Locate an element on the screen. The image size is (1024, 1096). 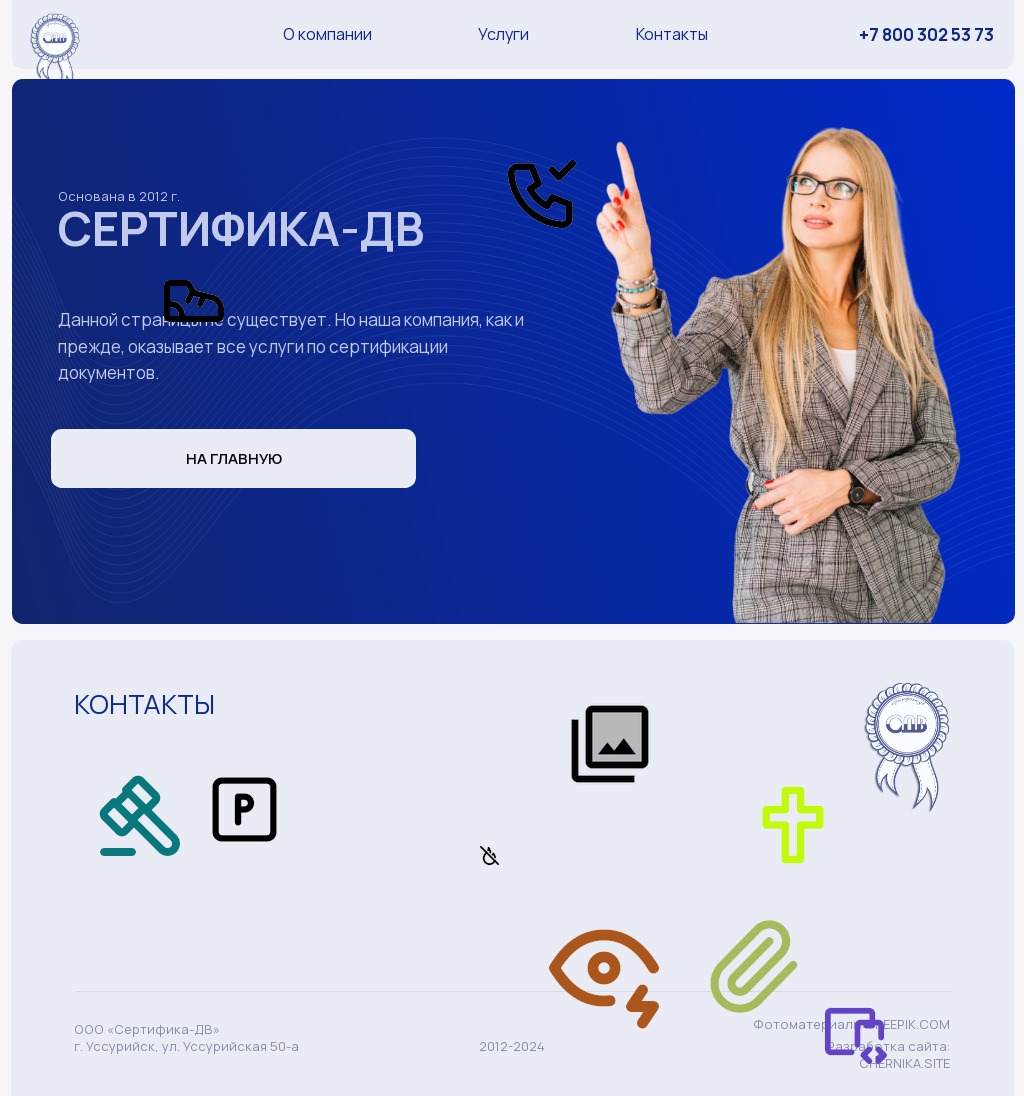
browse footwear or shoe products is located at coordinates (194, 301).